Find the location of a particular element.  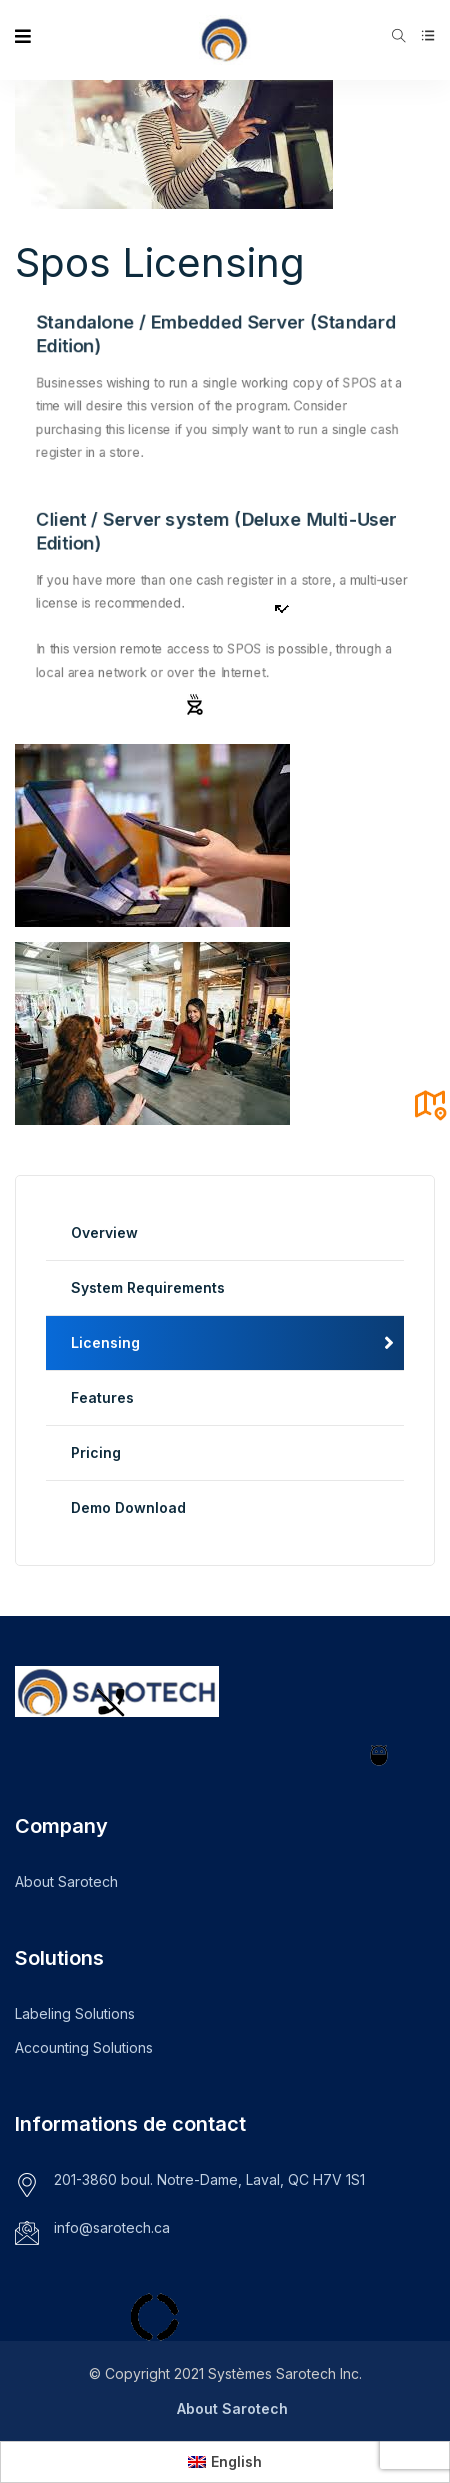

view location on map is located at coordinates (430, 1104).